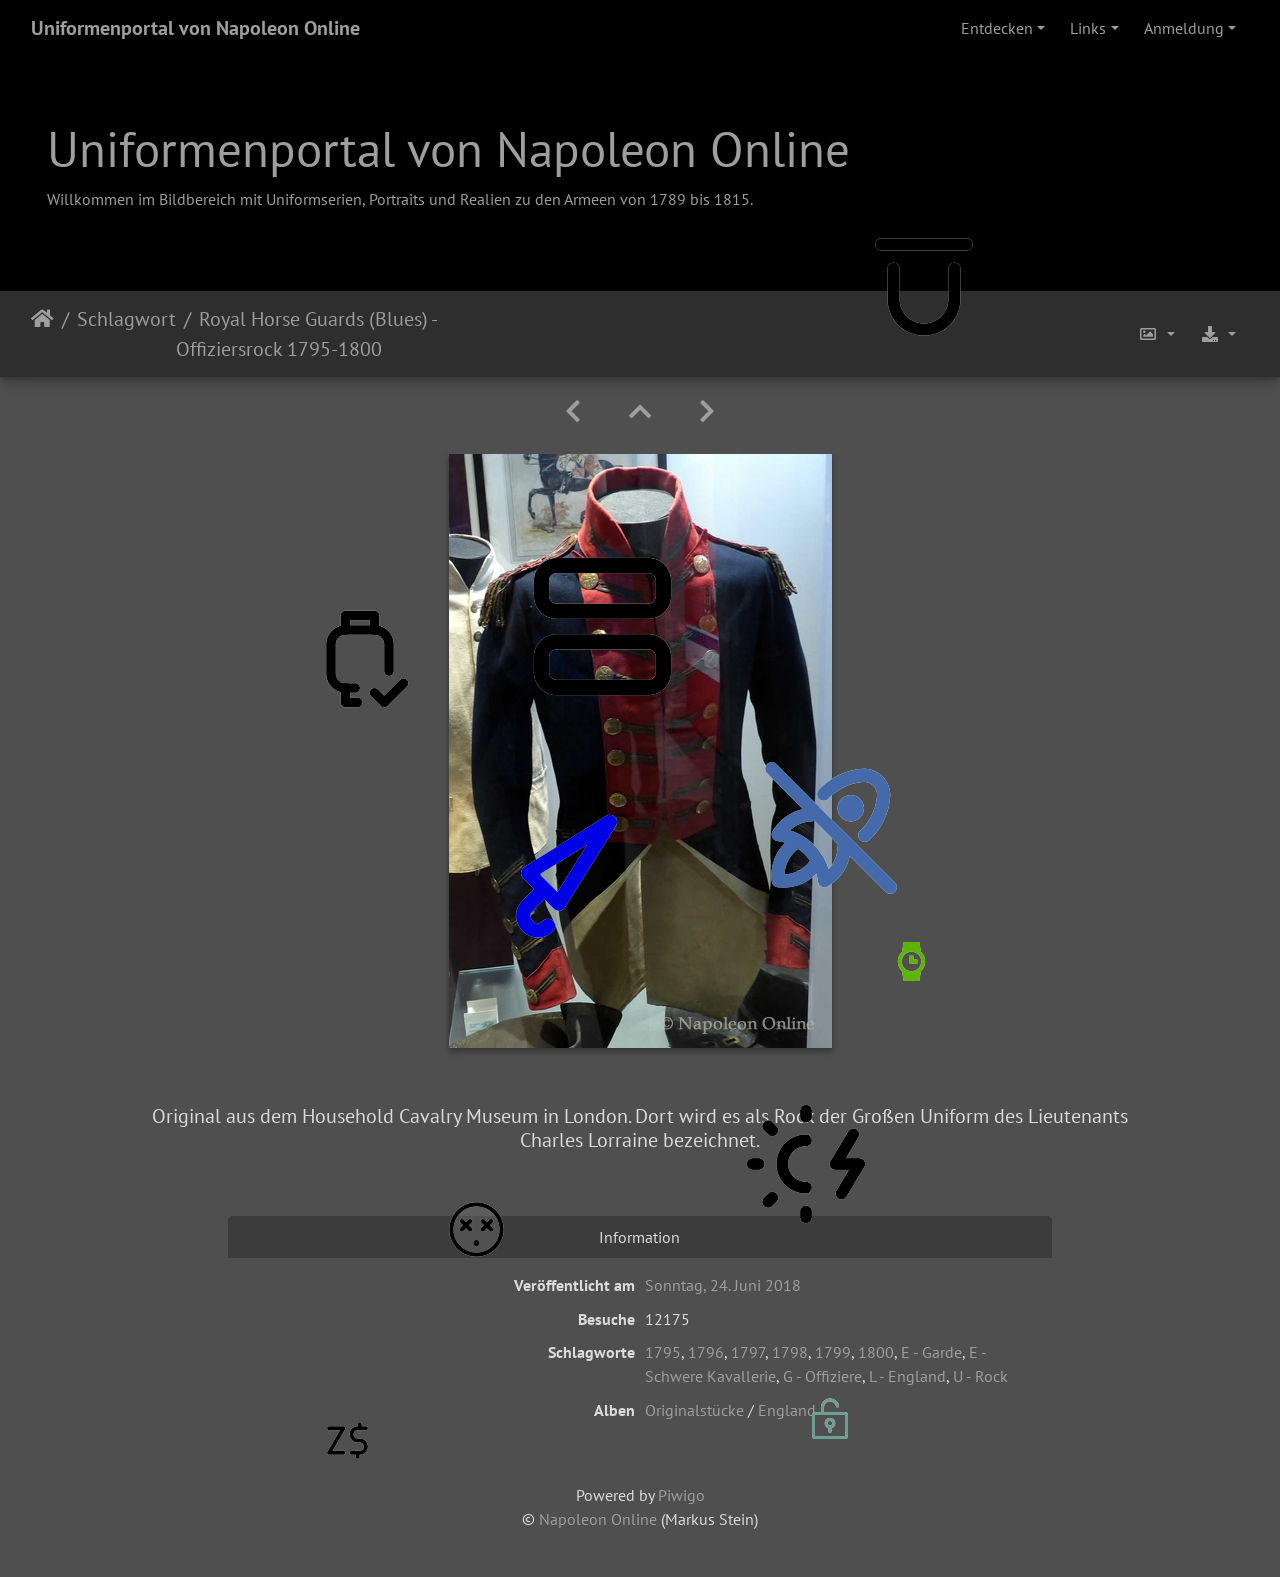 This screenshot has width=1280, height=1577. What do you see at coordinates (924, 287) in the screenshot?
I see `apply overline text formatting` at bounding box center [924, 287].